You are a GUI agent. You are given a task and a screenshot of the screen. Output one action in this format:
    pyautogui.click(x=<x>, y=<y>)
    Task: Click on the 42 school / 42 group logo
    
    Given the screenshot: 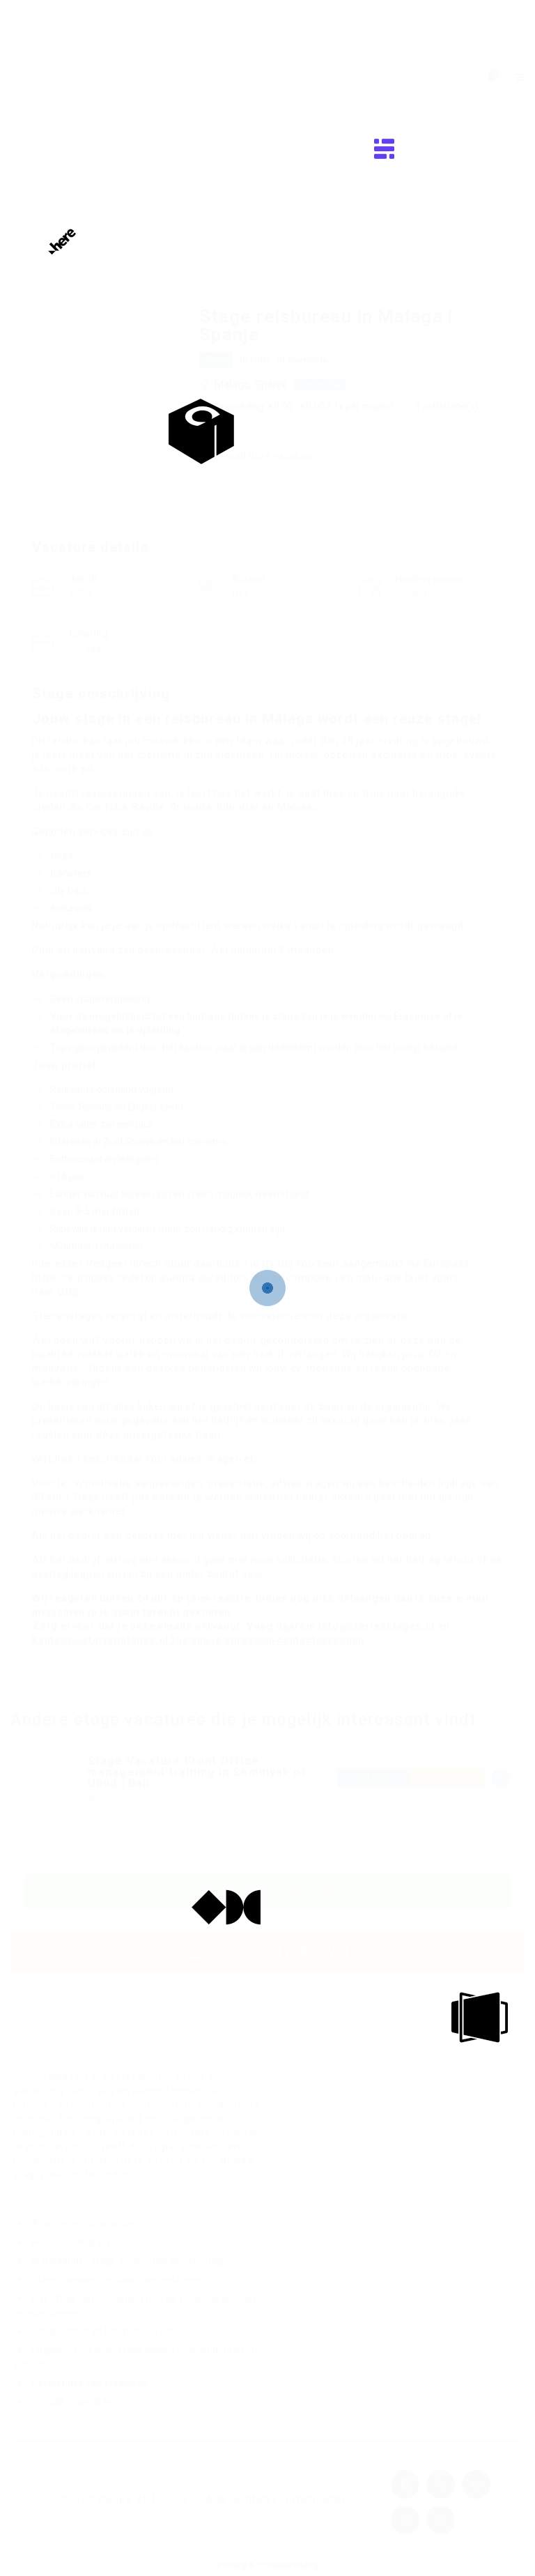 What is the action you would take?
    pyautogui.click(x=226, y=1907)
    